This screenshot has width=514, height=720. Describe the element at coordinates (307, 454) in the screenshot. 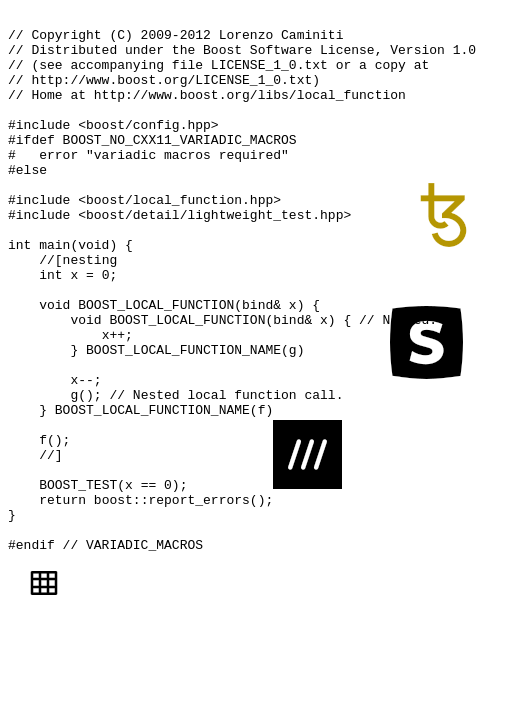

I see `open the what3words location app` at that location.